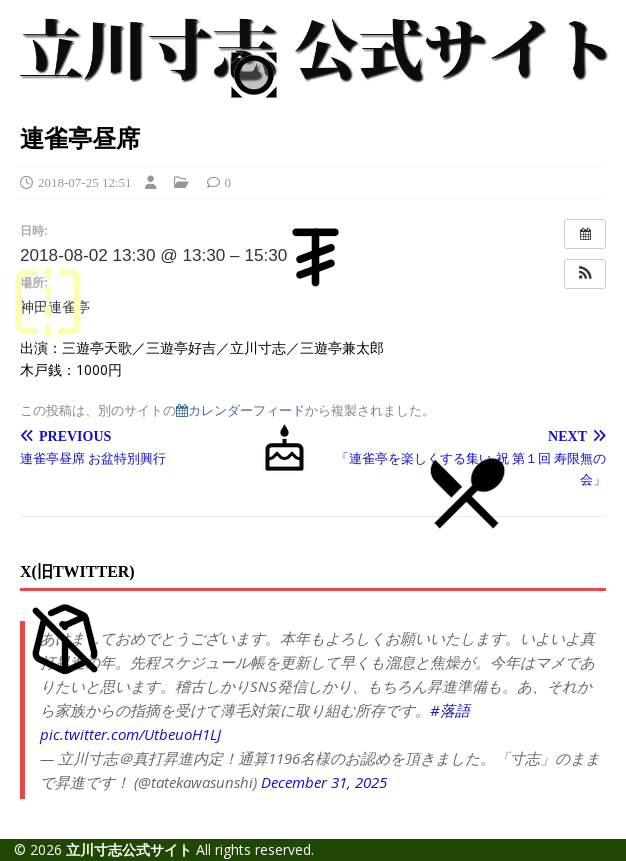 The image size is (626, 861). I want to click on flip image horizontally, so click(48, 302).